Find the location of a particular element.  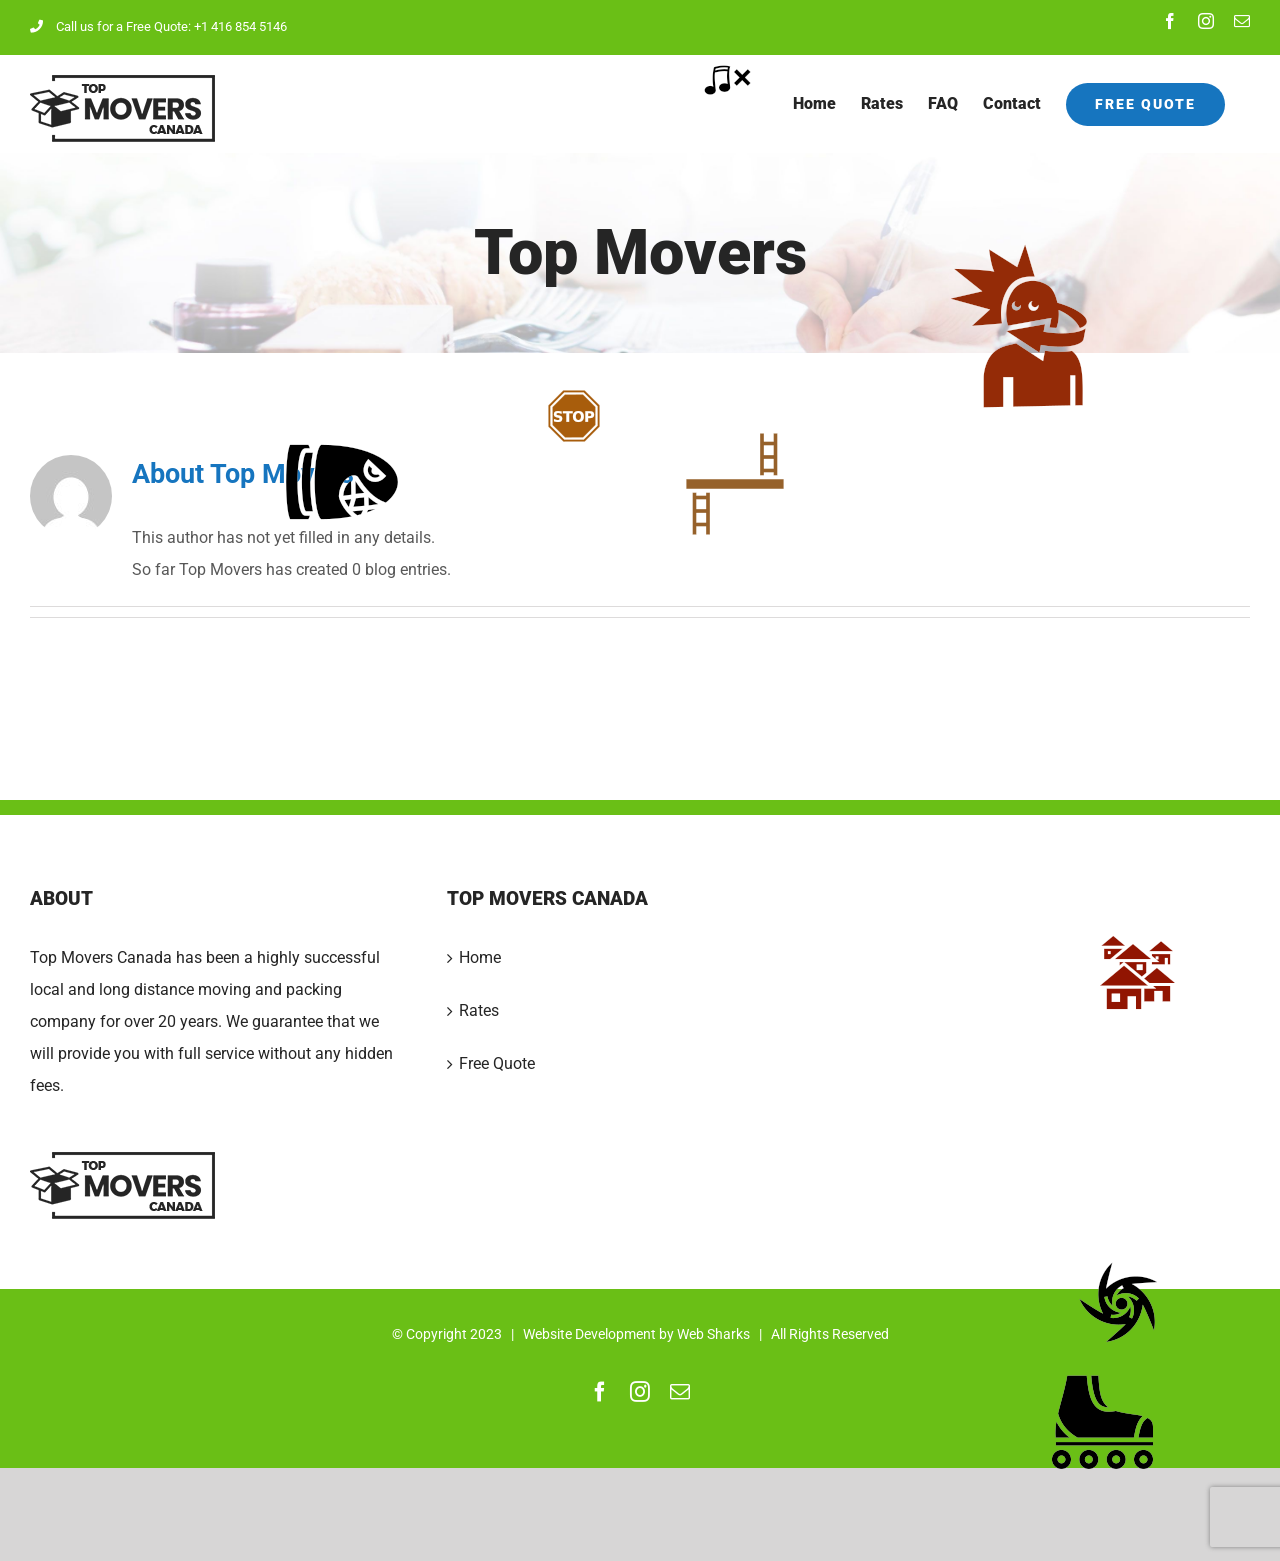

access different levels or floors is located at coordinates (735, 484).